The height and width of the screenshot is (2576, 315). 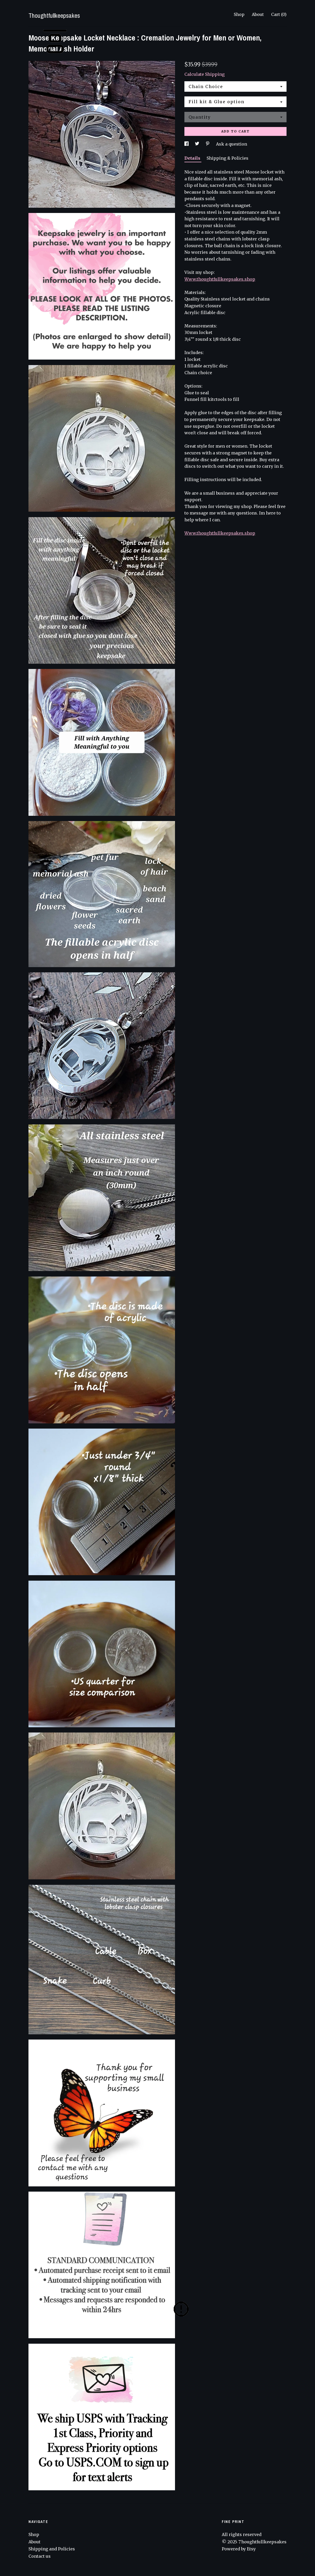 I want to click on indicates an error or problem has occurred, so click(x=181, y=2309).